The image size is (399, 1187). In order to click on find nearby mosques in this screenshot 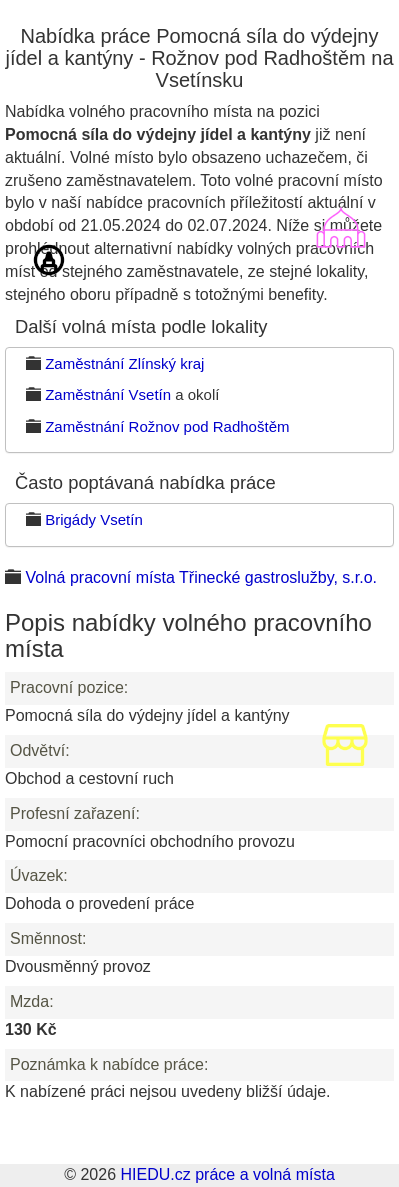, I will do `click(341, 230)`.